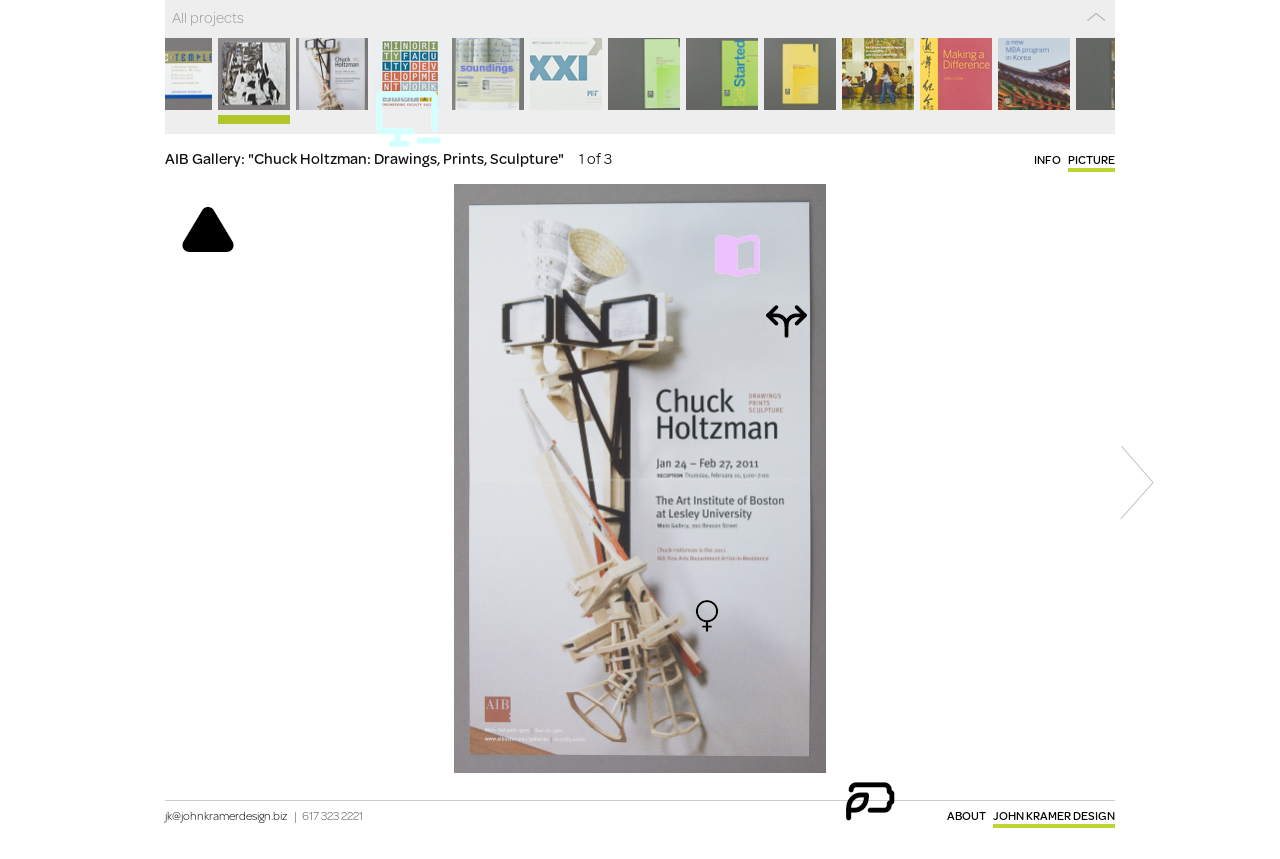 The width and height of the screenshot is (1280, 859). I want to click on indicates a warning or alert status, so click(208, 231).